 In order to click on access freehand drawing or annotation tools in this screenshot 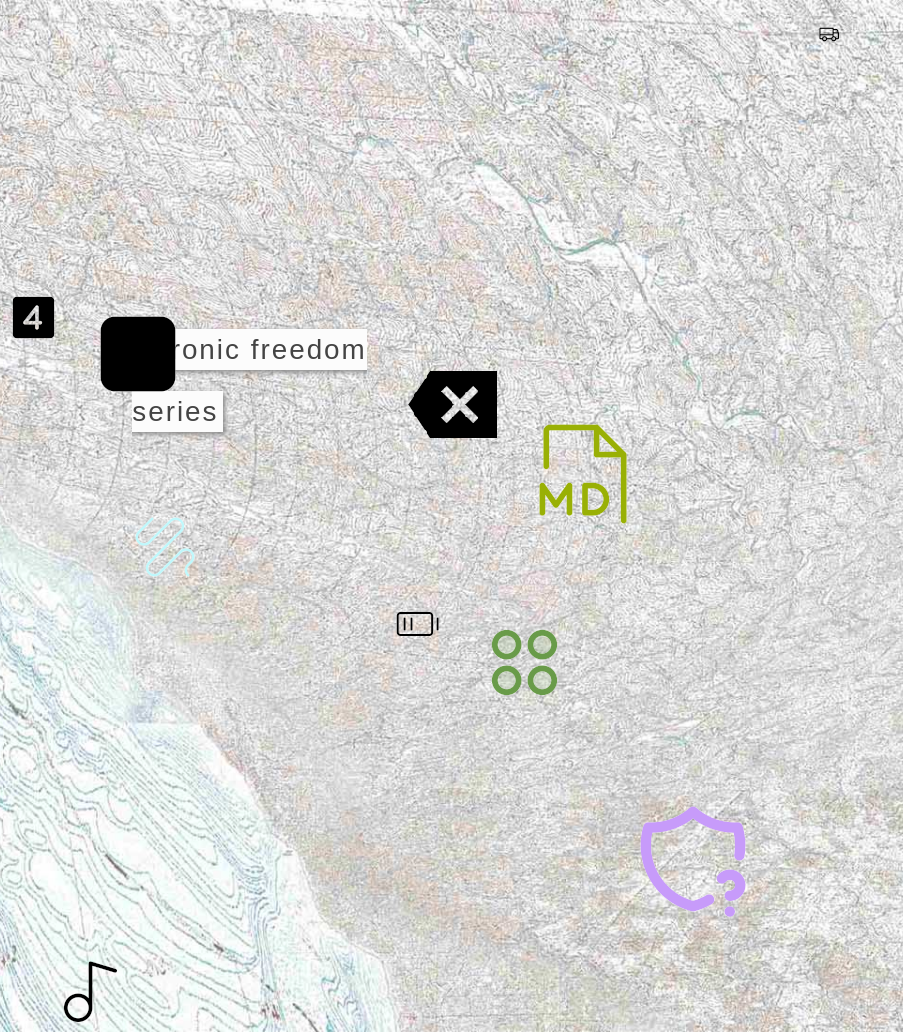, I will do `click(165, 547)`.